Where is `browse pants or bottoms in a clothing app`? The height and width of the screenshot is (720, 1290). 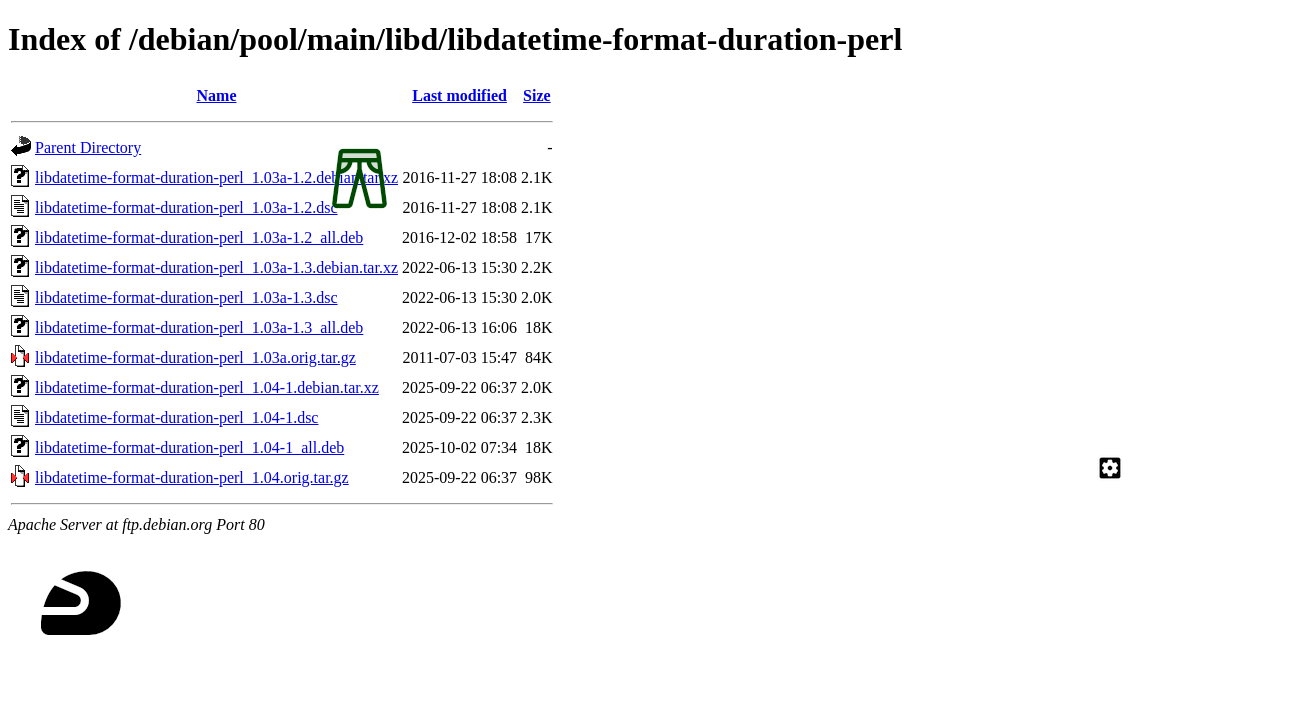 browse pants or bottoms in a clothing app is located at coordinates (359, 178).